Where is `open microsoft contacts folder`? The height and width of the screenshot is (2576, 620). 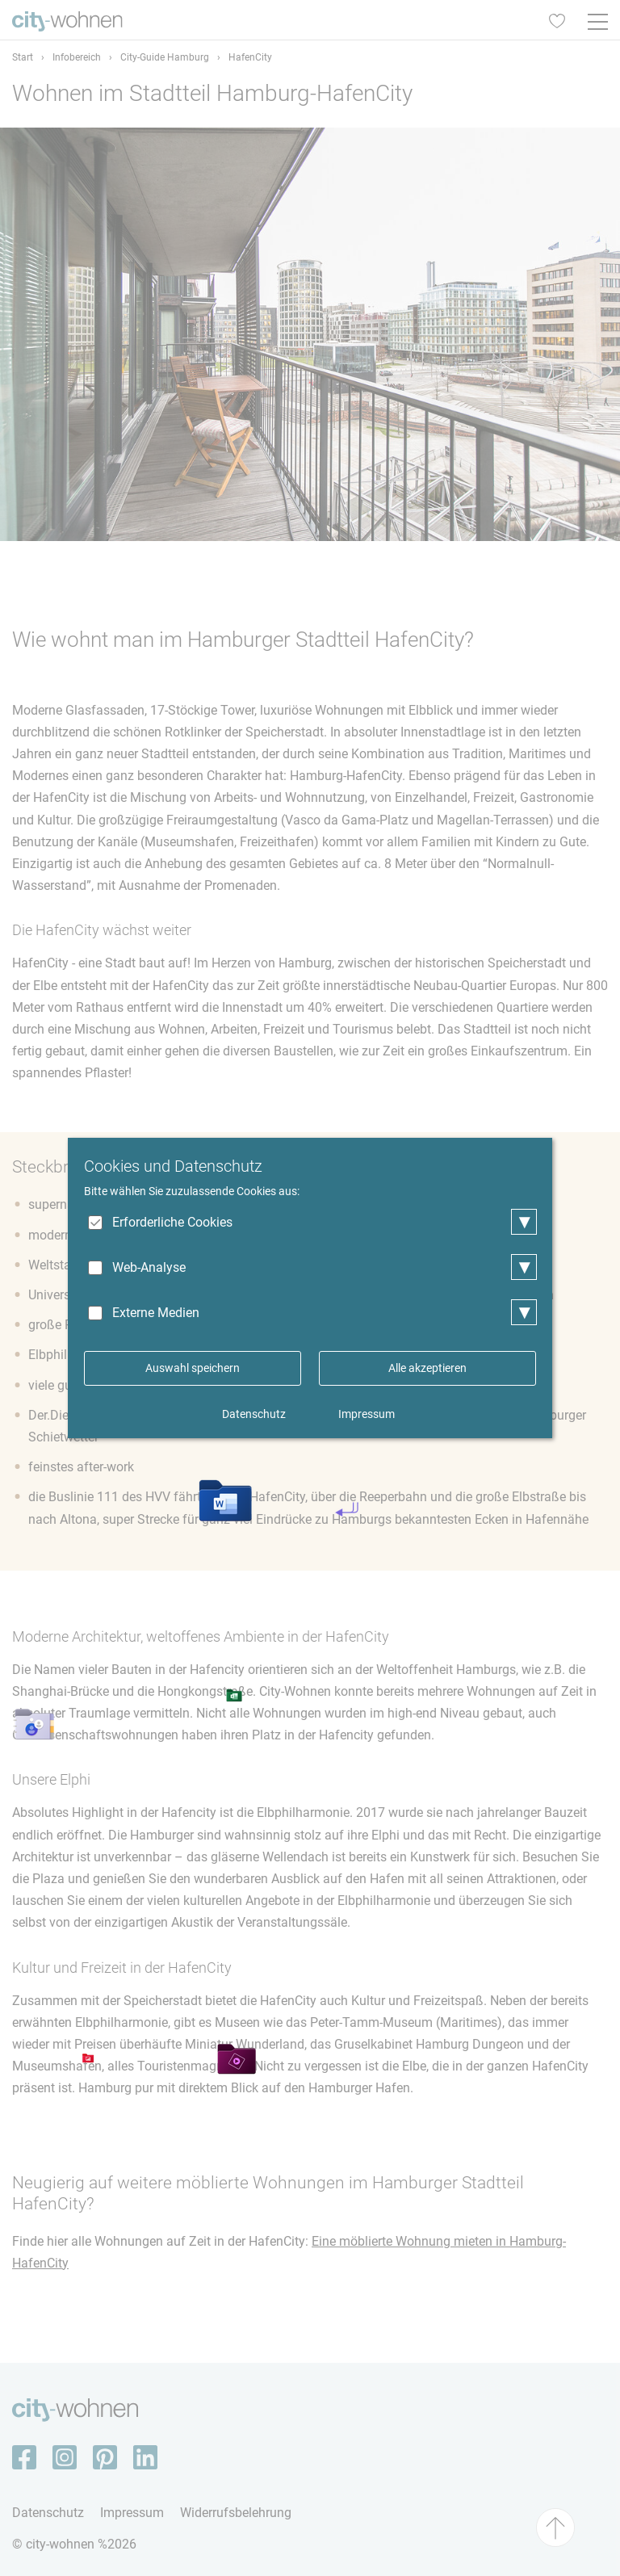
open microsoft contacts folder is located at coordinates (34, 1725).